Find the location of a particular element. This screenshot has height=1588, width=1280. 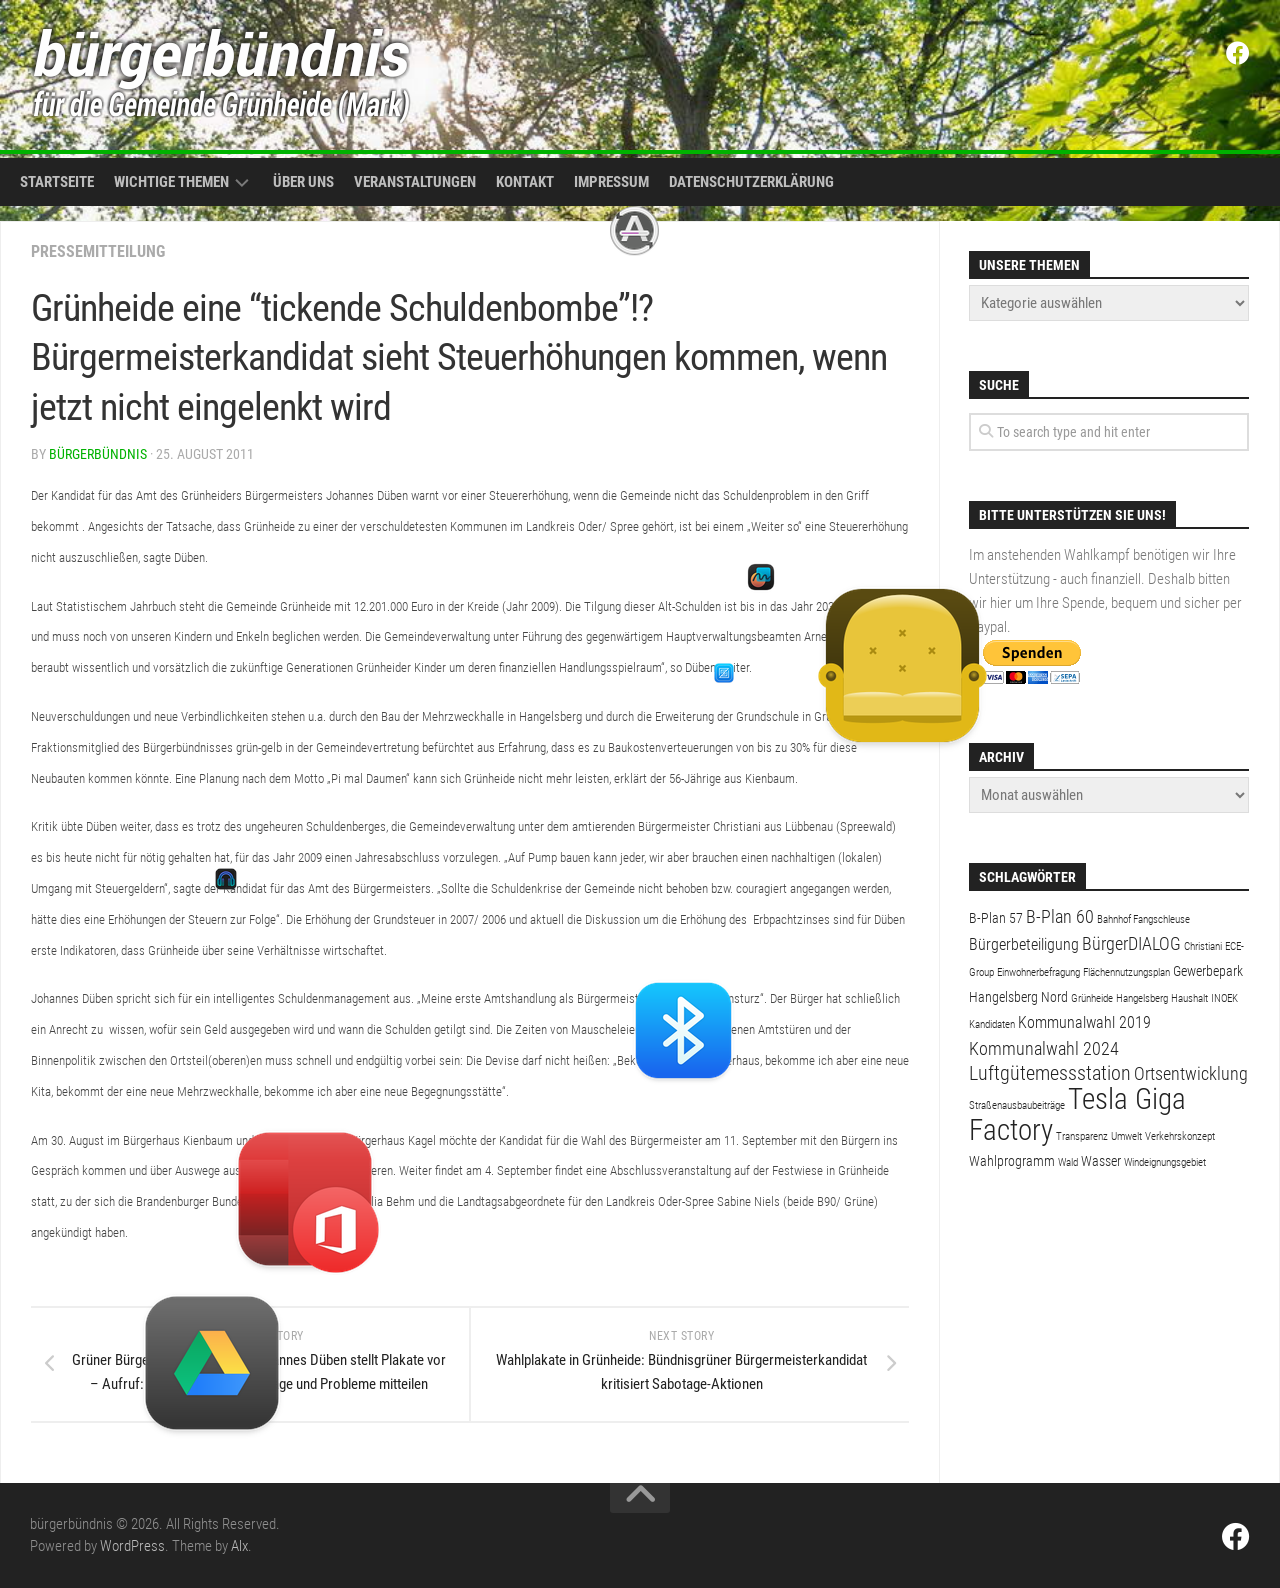

open Google Drive app is located at coordinates (212, 1363).